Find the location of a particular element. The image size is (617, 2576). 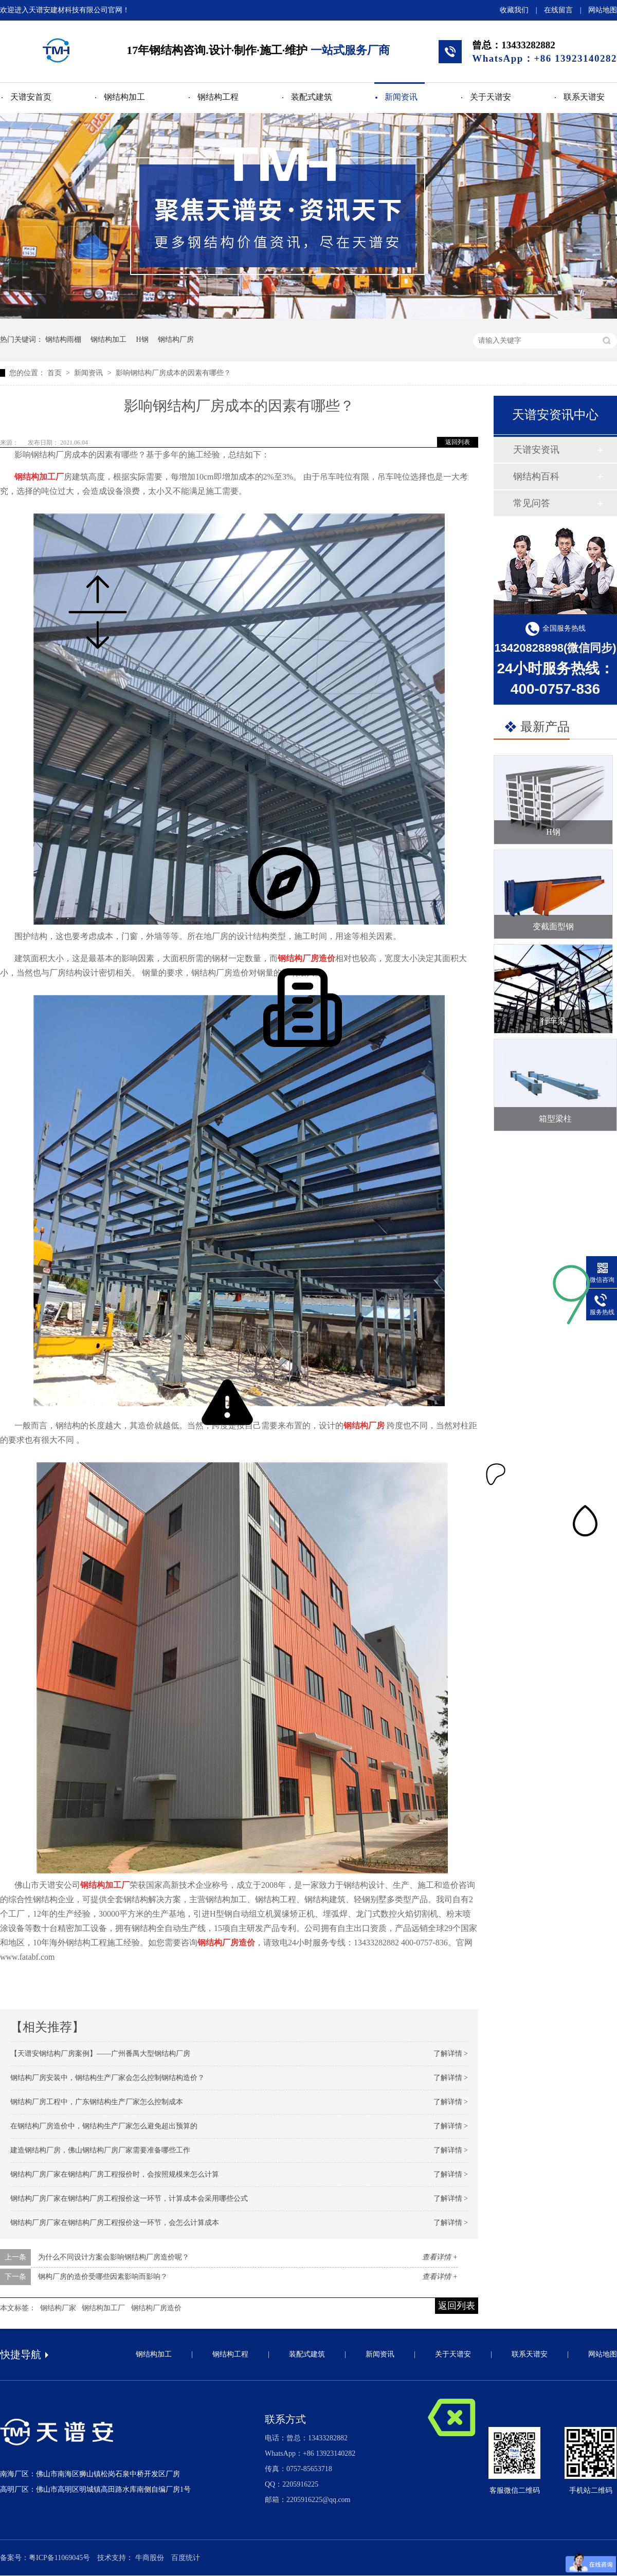

delete the previous character is located at coordinates (453, 2417).